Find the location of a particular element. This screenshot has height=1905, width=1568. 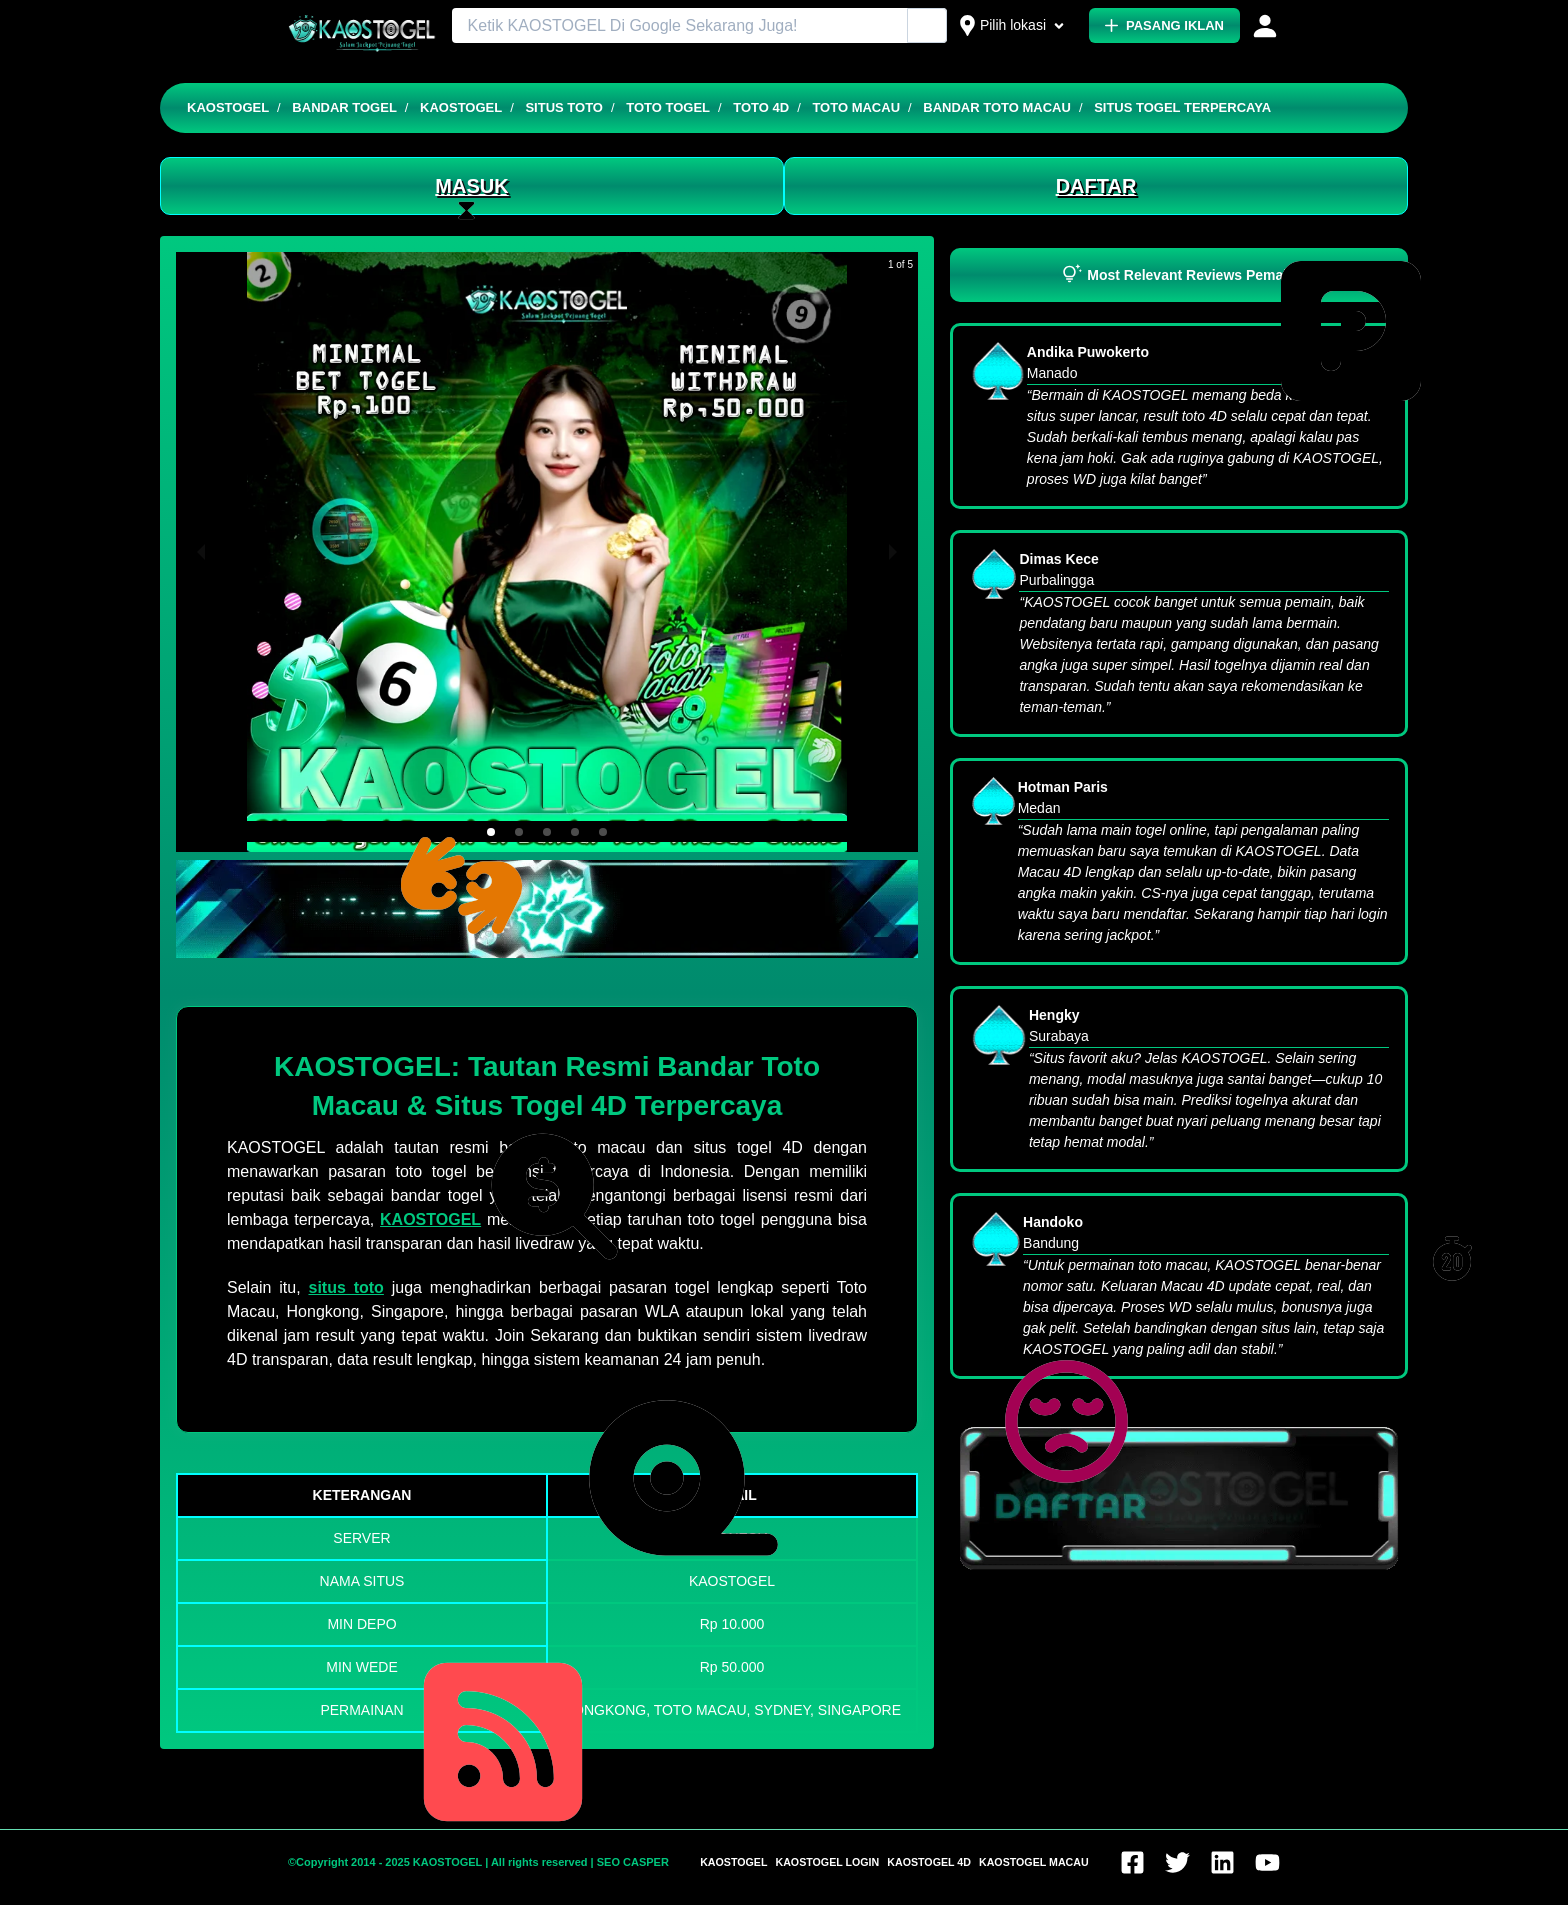

access tape or recording tools is located at coordinates (678, 1478).